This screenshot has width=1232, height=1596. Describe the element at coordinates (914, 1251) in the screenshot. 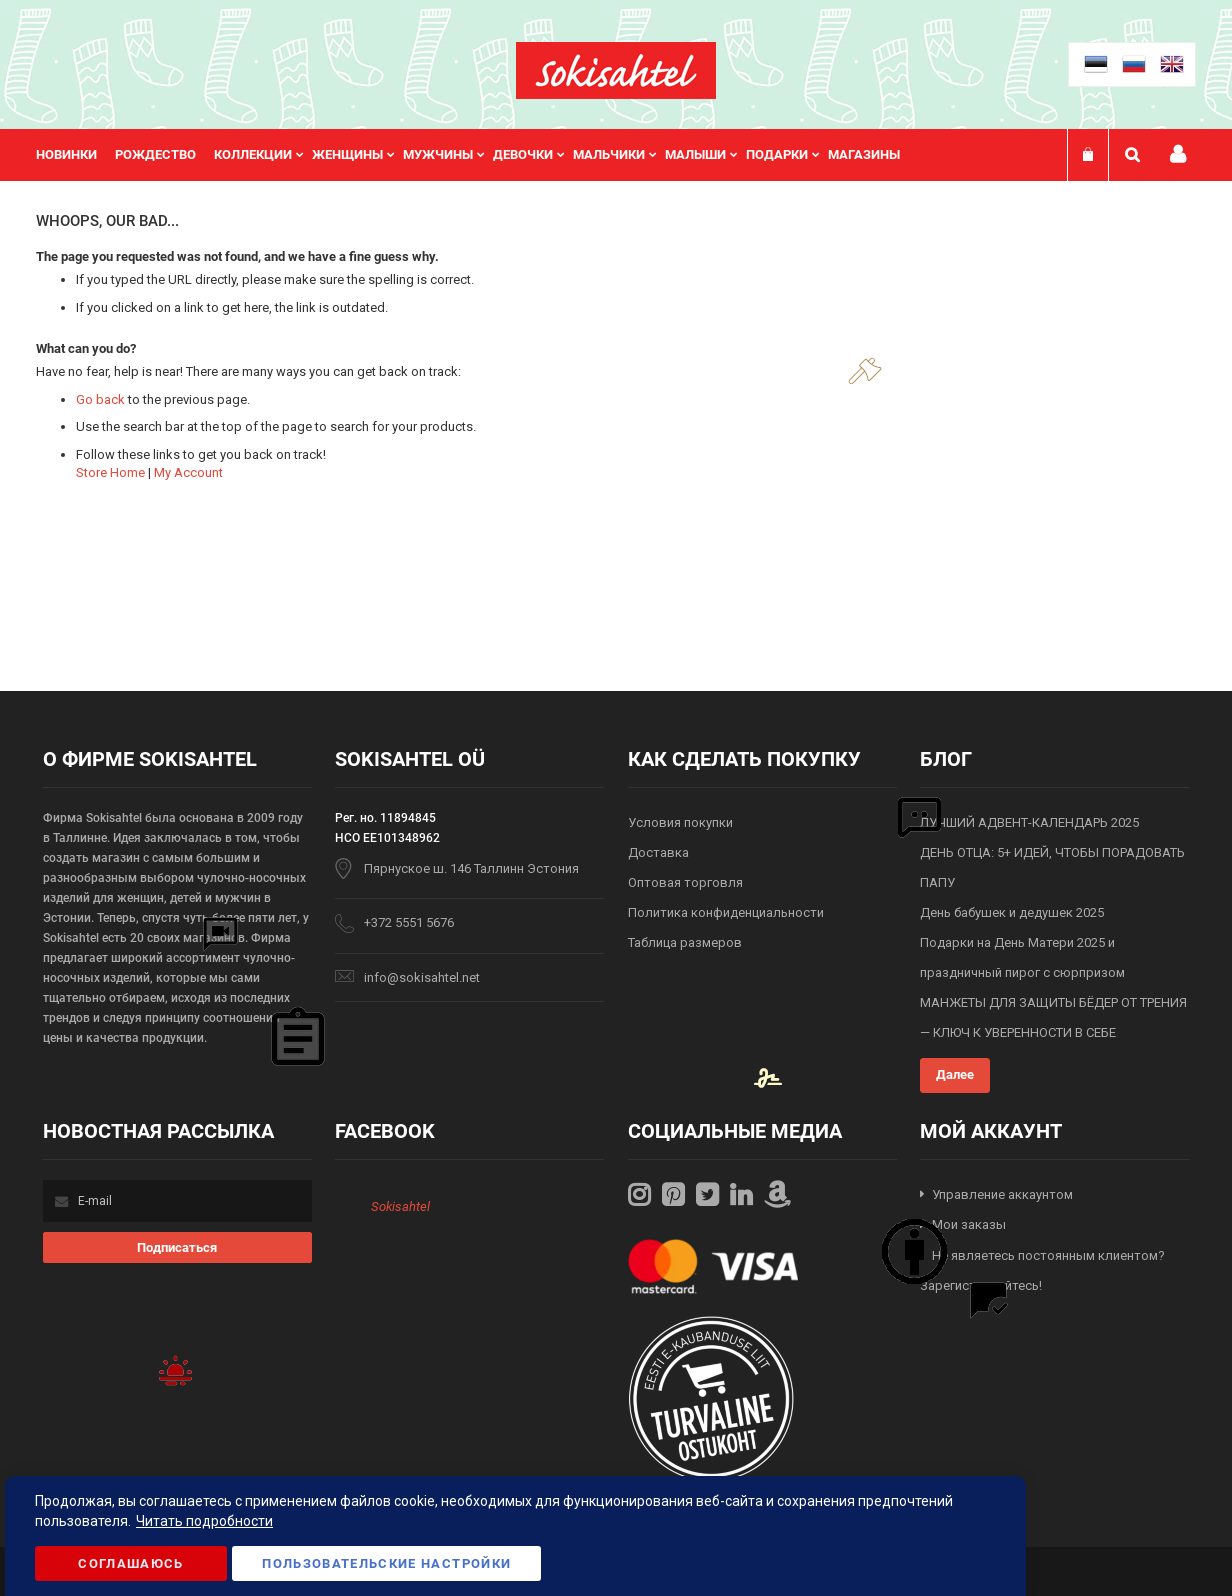

I see `view attribution or credit information` at that location.